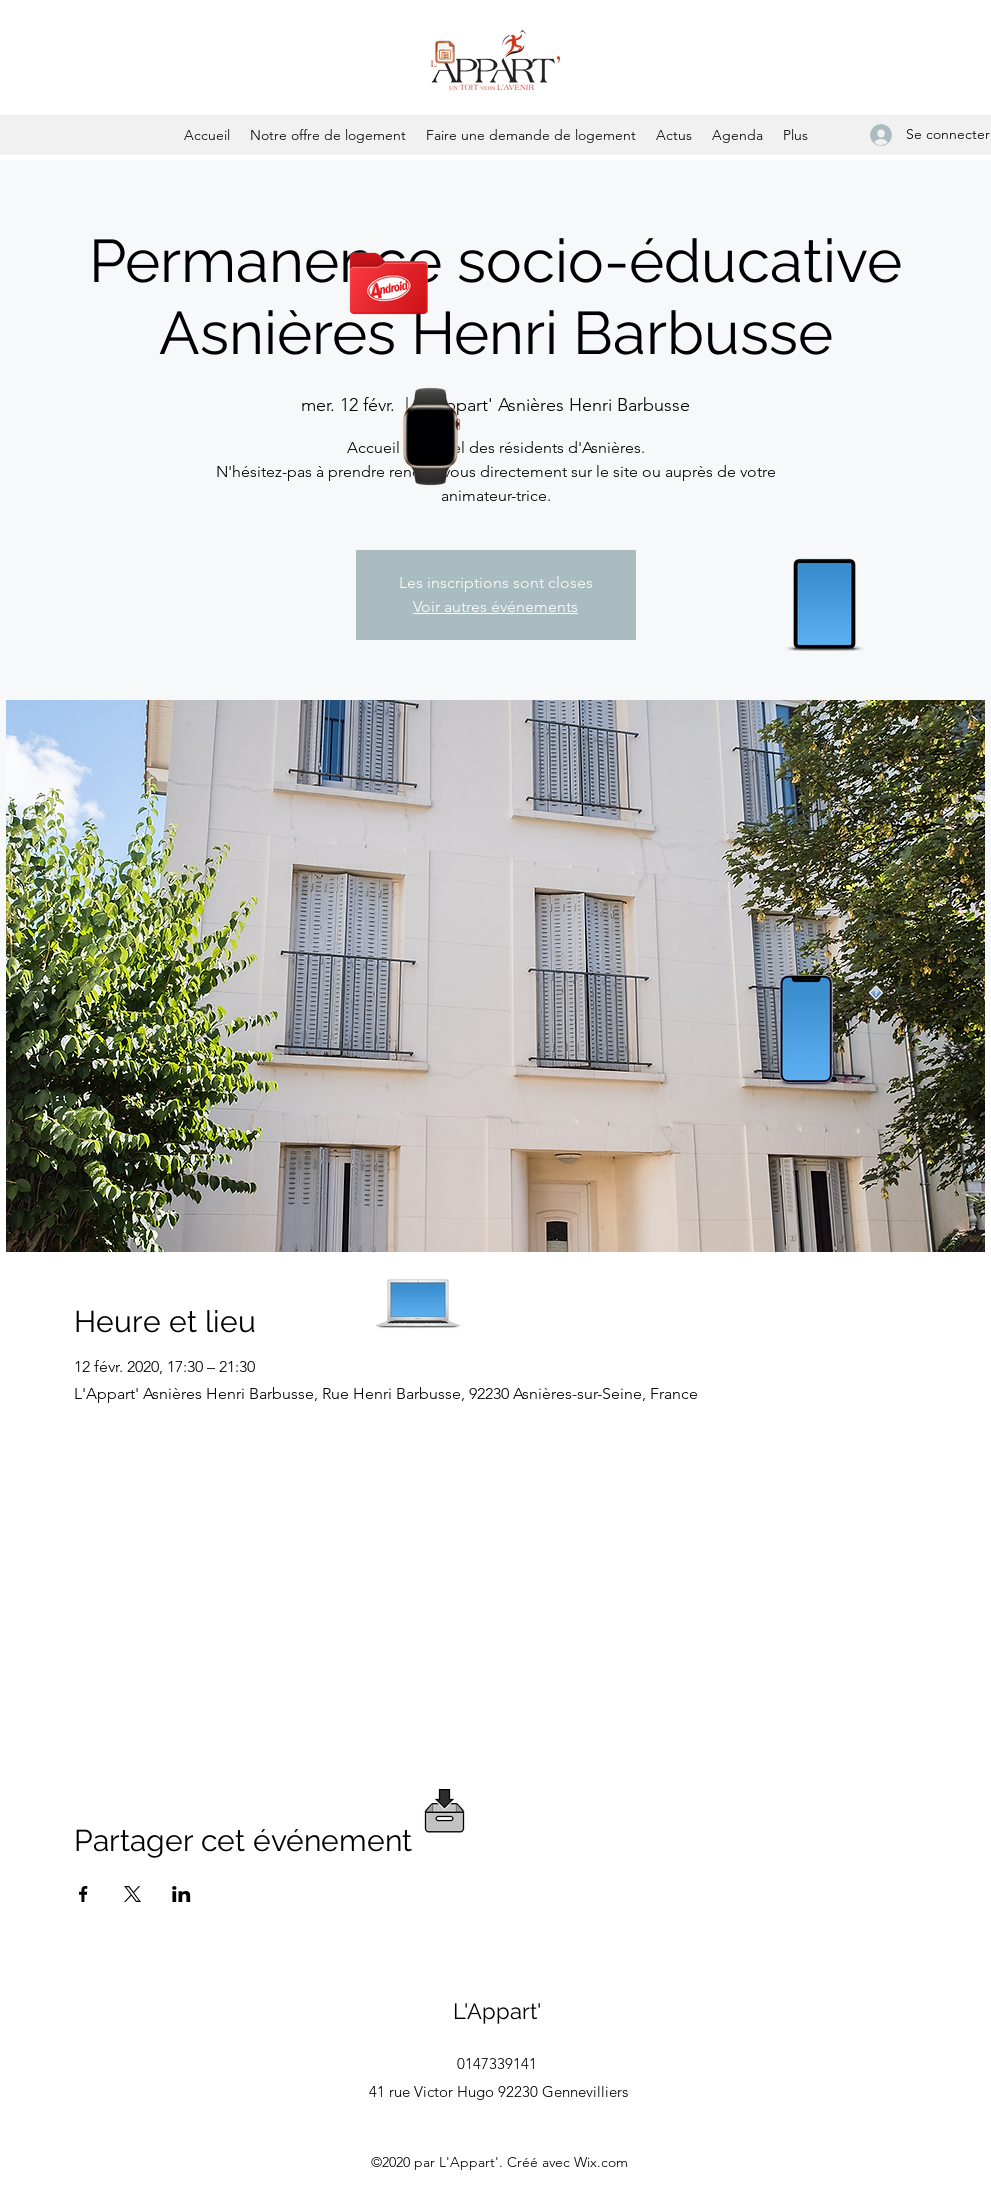 This screenshot has height=2207, width=991. I want to click on iPad Mini device in your connected devices list, so click(824, 594).